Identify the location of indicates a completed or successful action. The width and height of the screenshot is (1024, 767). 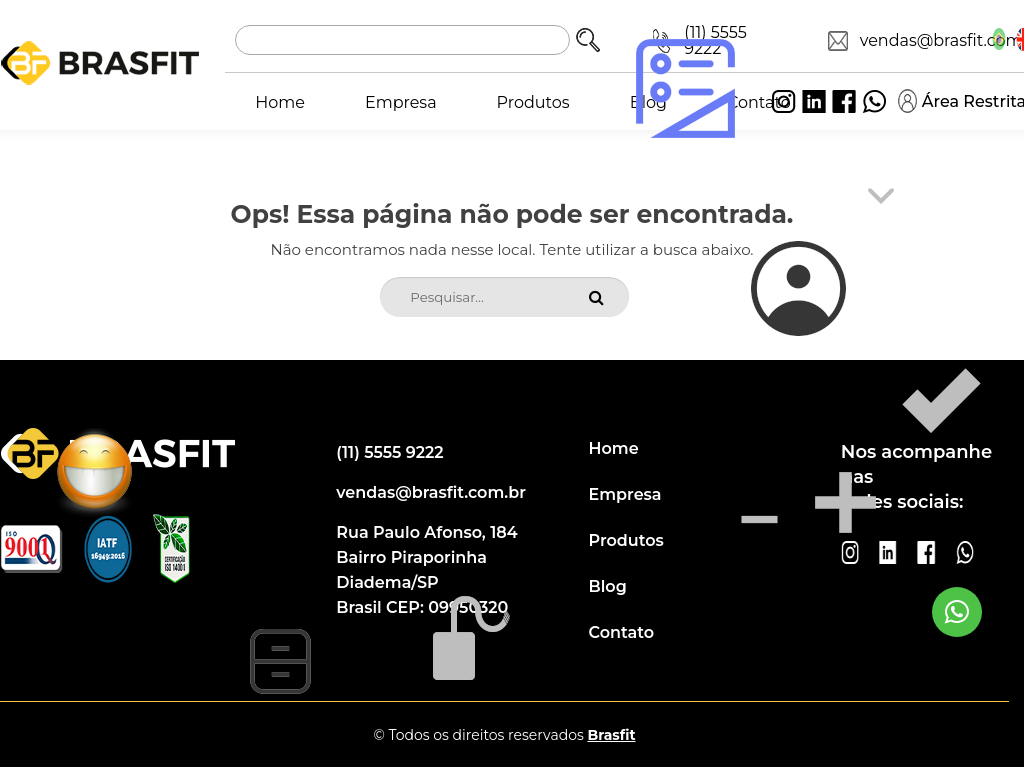
(938, 397).